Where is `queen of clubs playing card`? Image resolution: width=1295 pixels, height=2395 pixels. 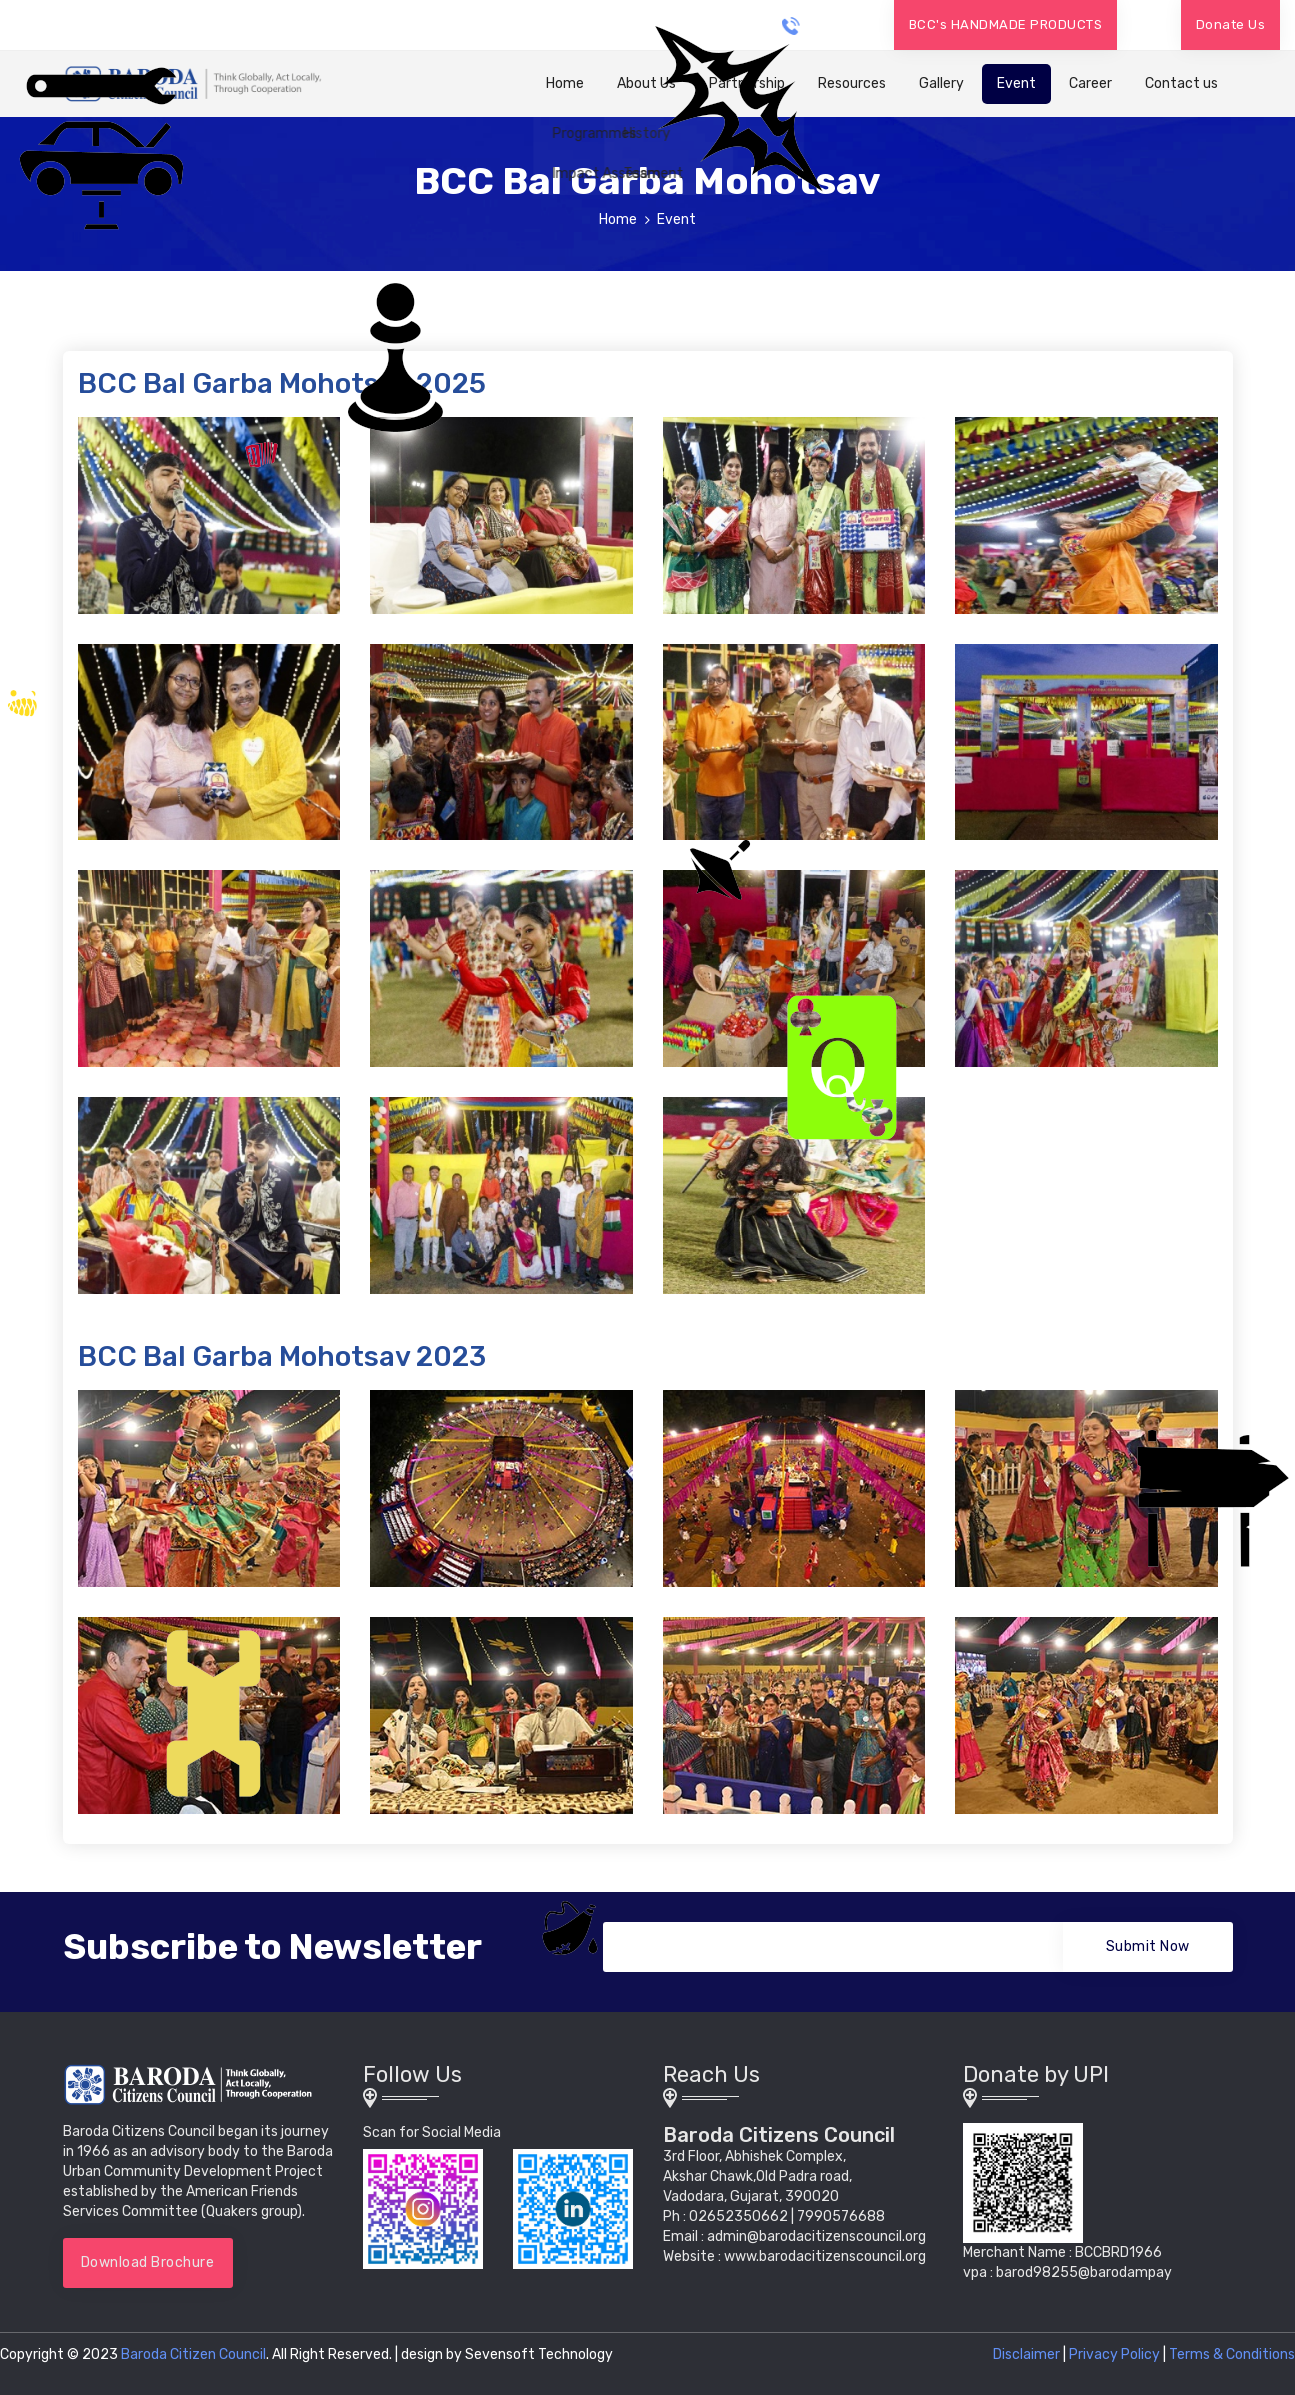
queen of clubs playing card is located at coordinates (841, 1067).